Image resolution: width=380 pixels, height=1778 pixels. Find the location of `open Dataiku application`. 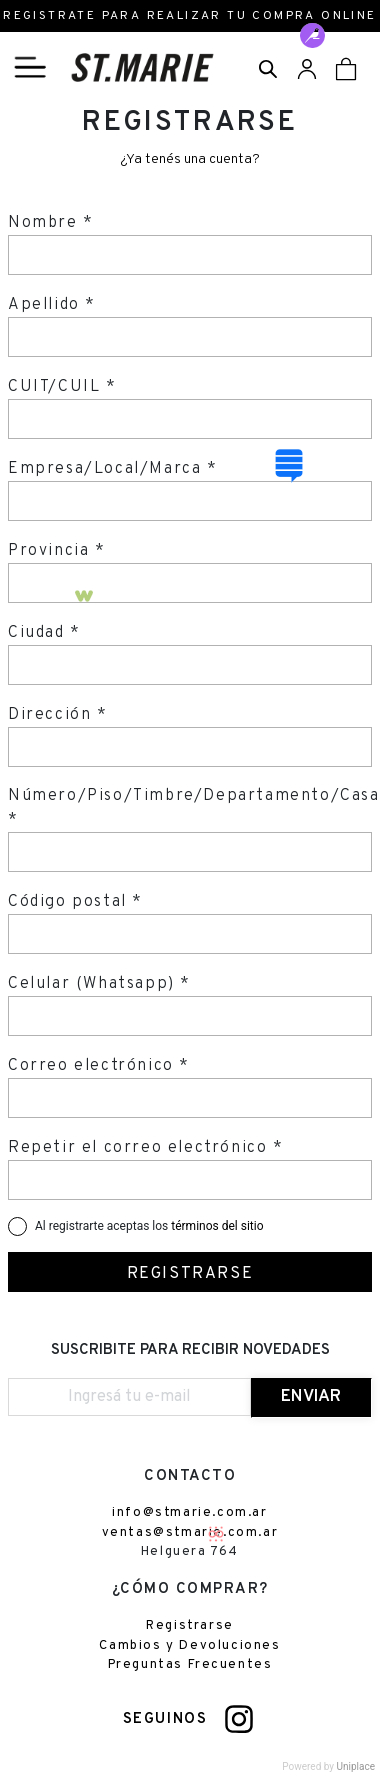

open Dataiku application is located at coordinates (312, 35).